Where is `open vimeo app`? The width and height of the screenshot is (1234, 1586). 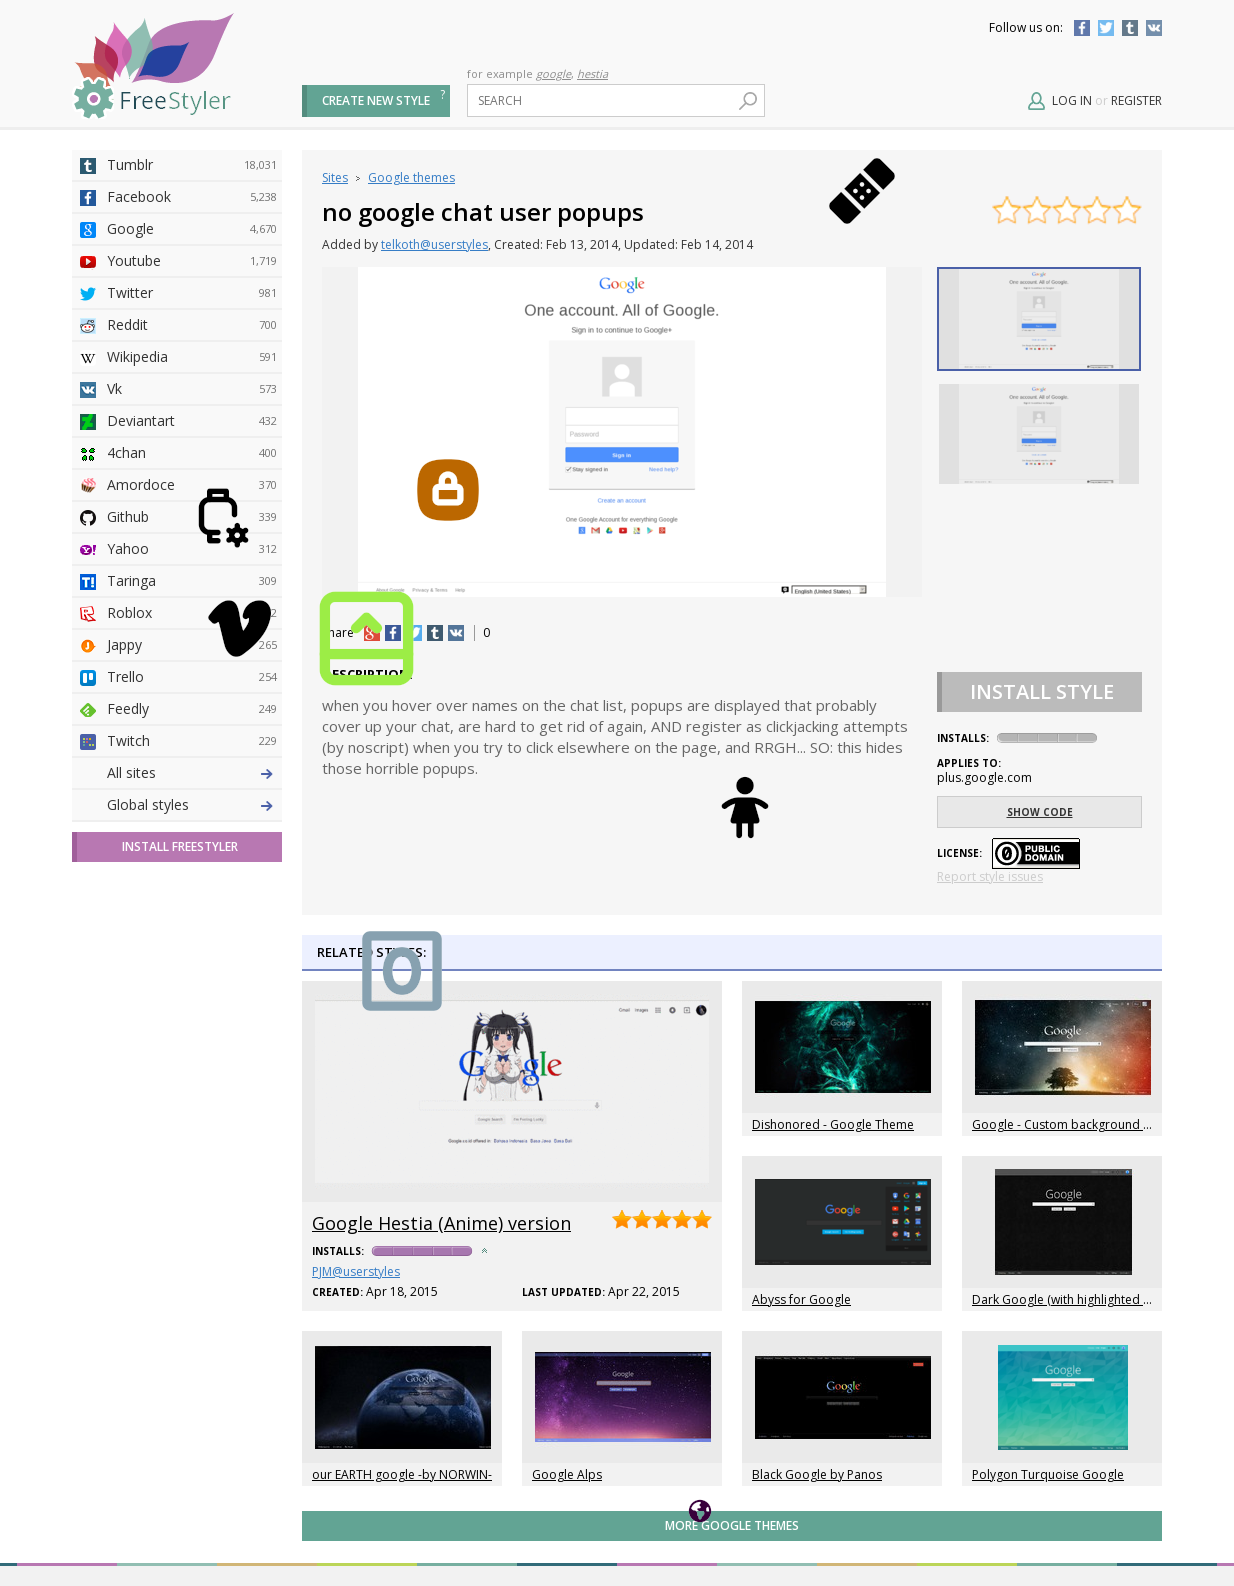 open vimeo app is located at coordinates (239, 628).